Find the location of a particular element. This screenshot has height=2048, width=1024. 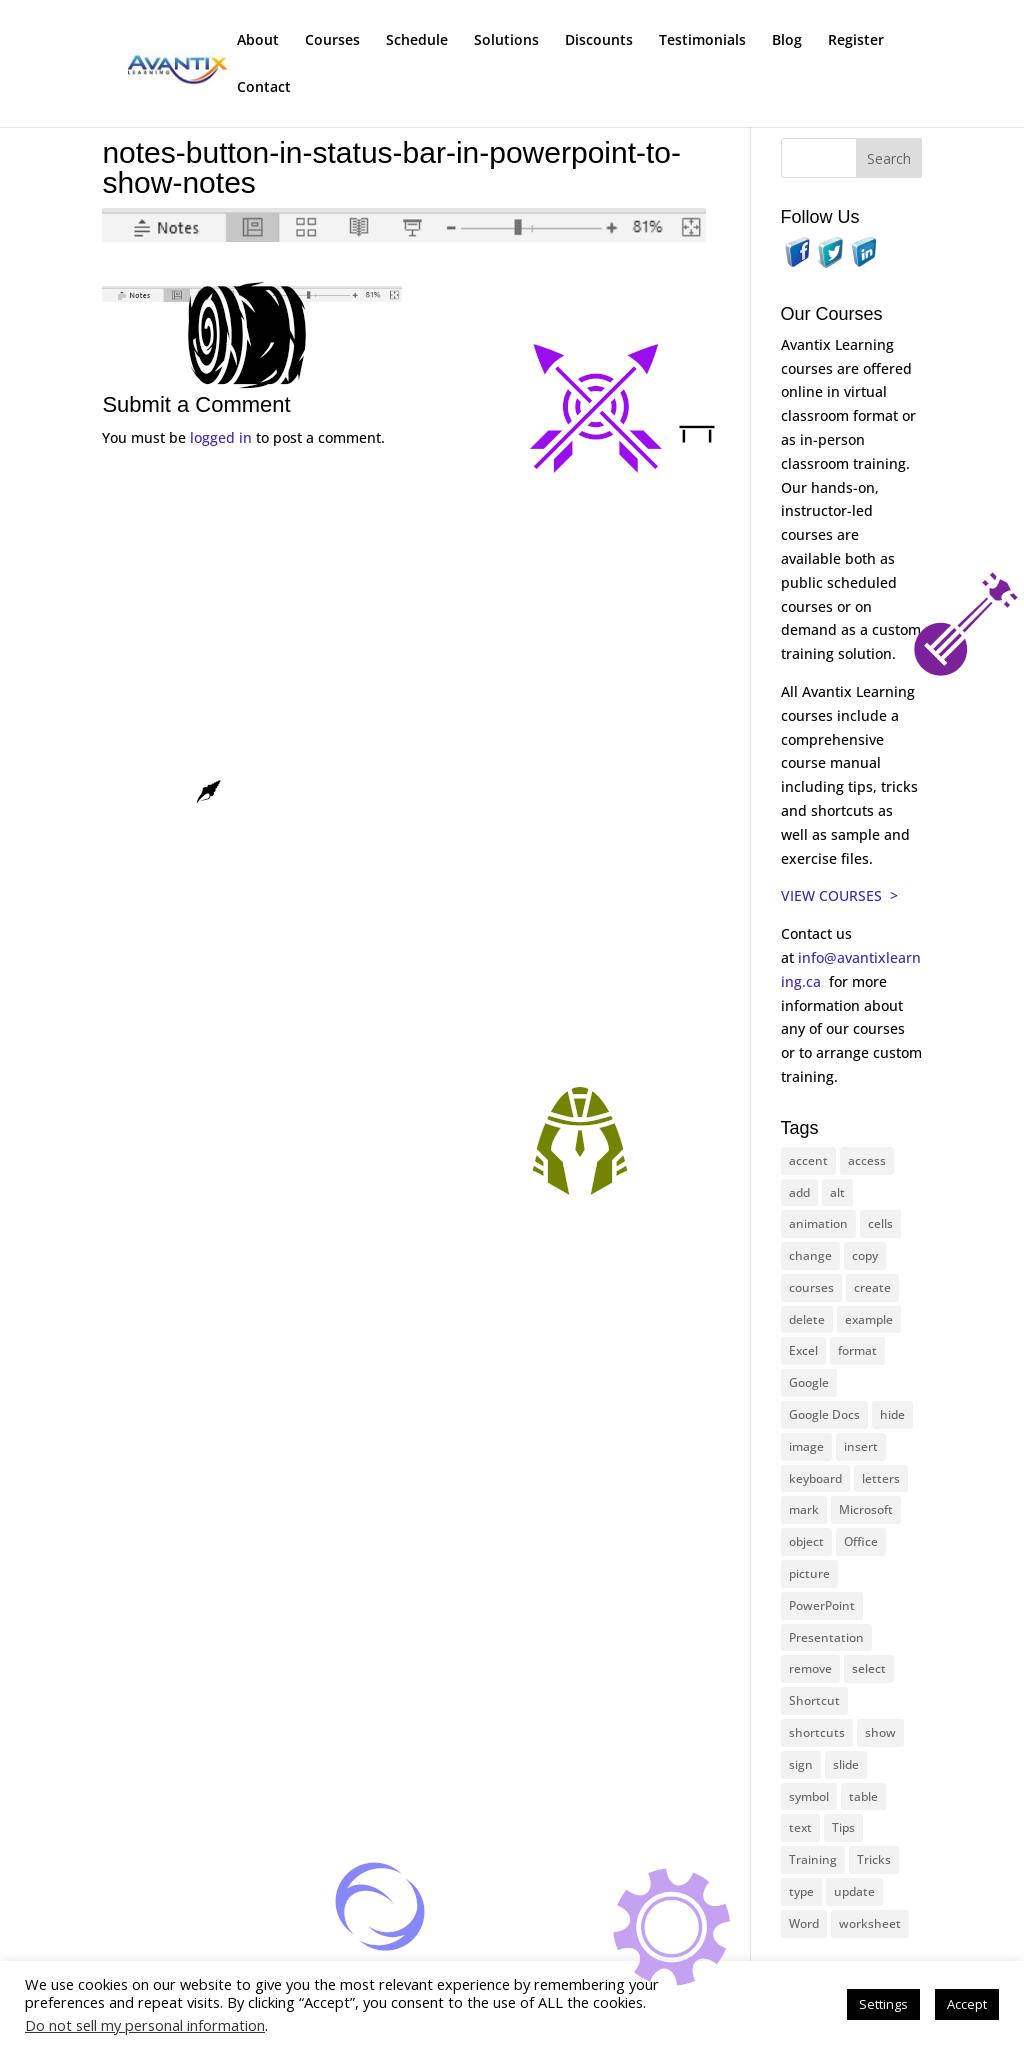

view targeting or precision settings is located at coordinates (596, 407).